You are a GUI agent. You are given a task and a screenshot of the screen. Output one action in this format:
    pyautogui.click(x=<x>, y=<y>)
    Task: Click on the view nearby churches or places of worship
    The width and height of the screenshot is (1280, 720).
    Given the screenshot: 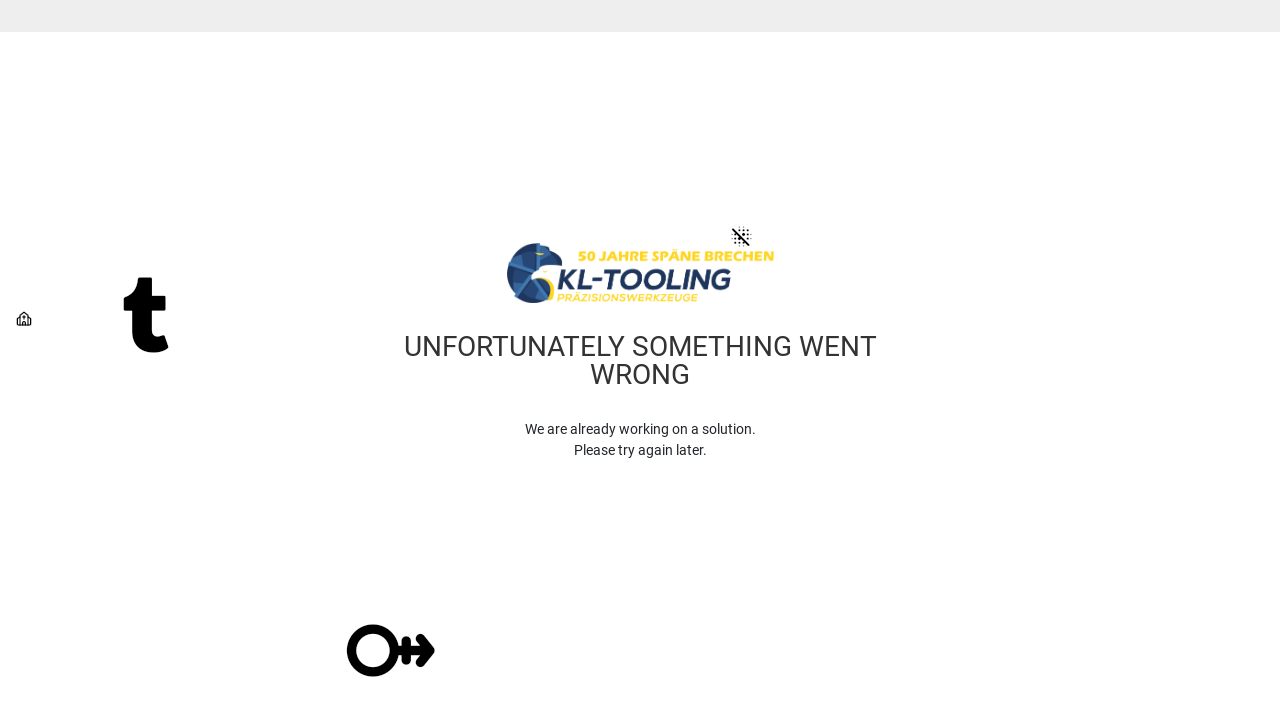 What is the action you would take?
    pyautogui.click(x=24, y=319)
    